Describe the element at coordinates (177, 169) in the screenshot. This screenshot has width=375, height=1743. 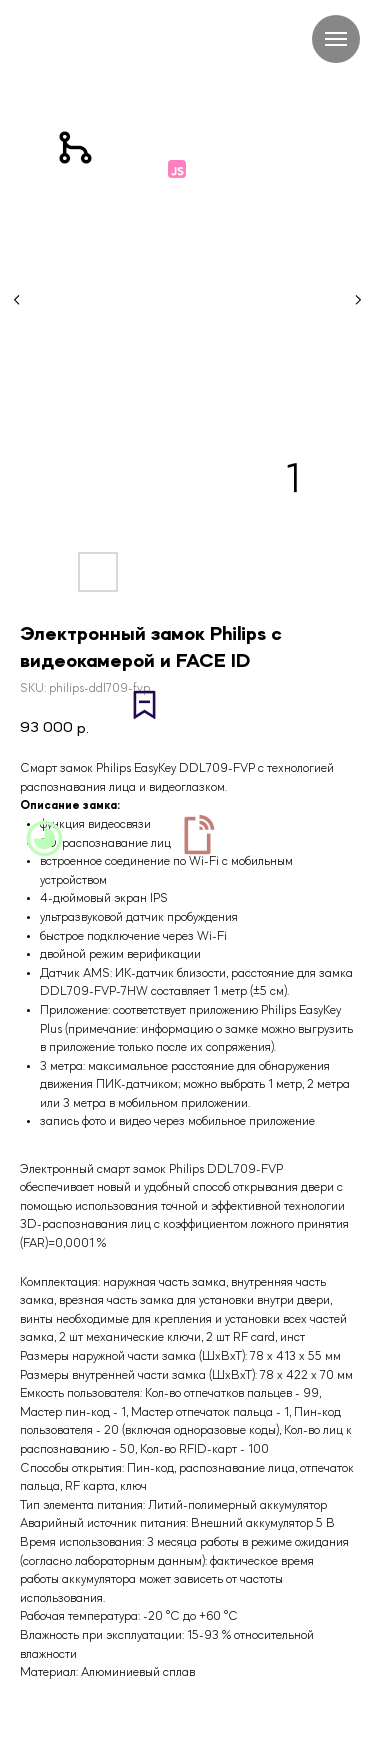
I see `javascript programming language logo` at that location.